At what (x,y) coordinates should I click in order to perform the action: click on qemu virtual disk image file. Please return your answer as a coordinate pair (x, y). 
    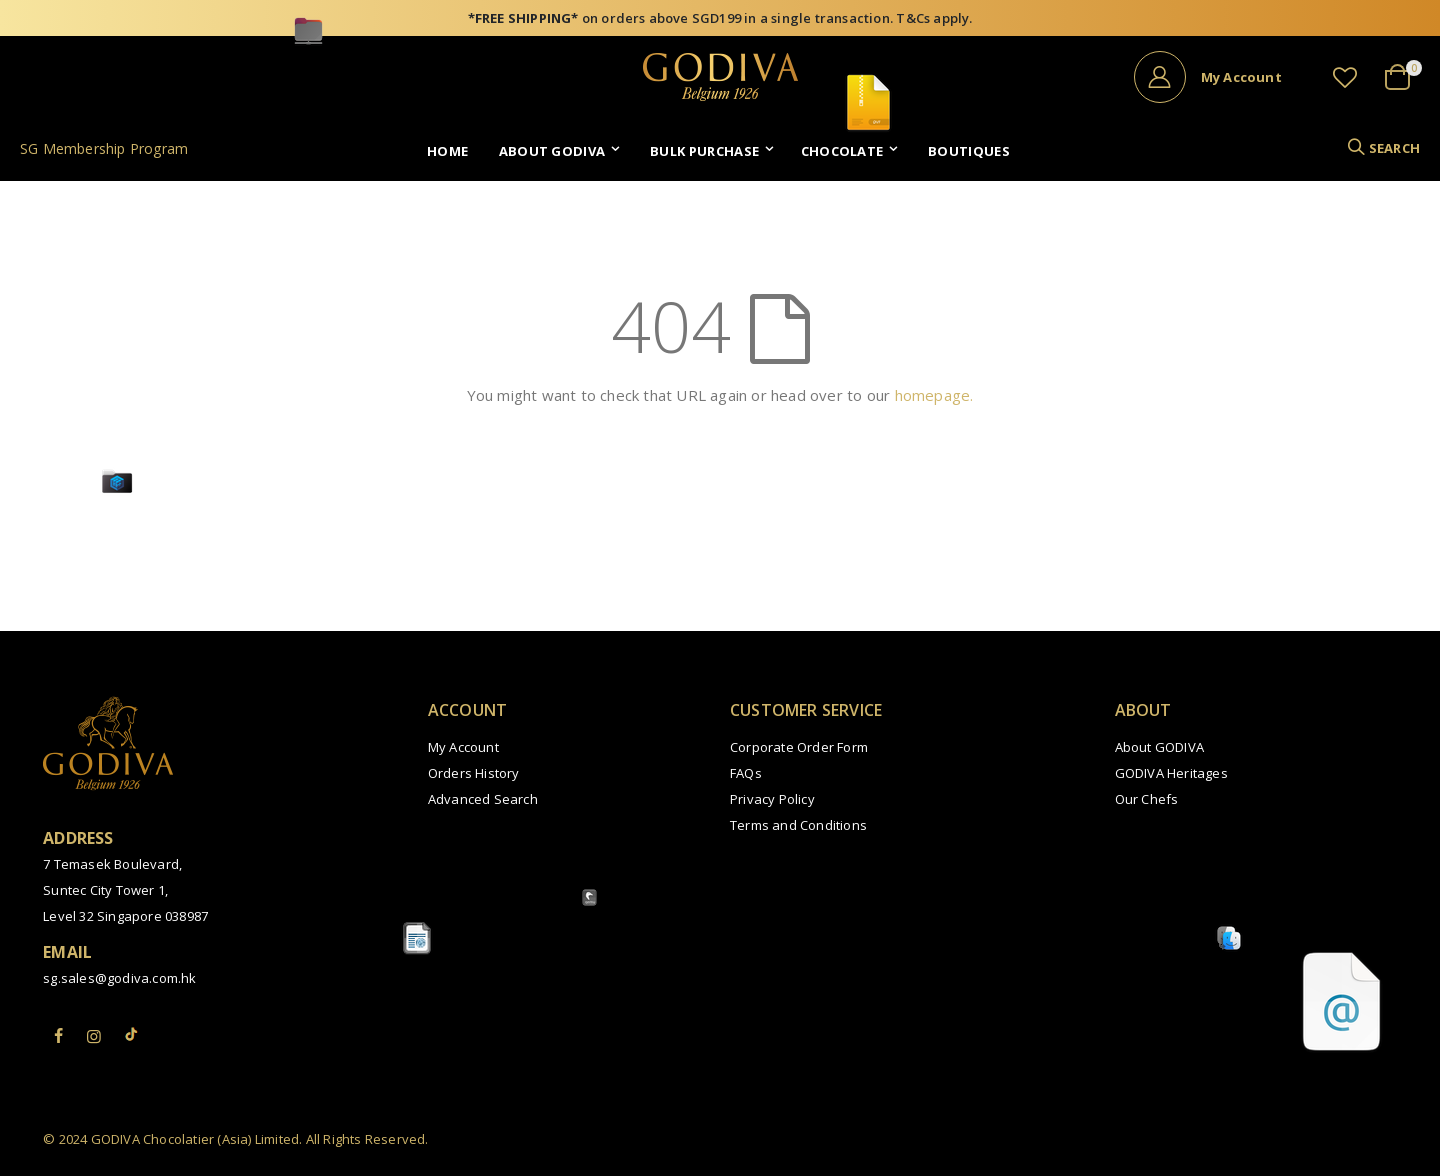
    Looking at the image, I should click on (589, 897).